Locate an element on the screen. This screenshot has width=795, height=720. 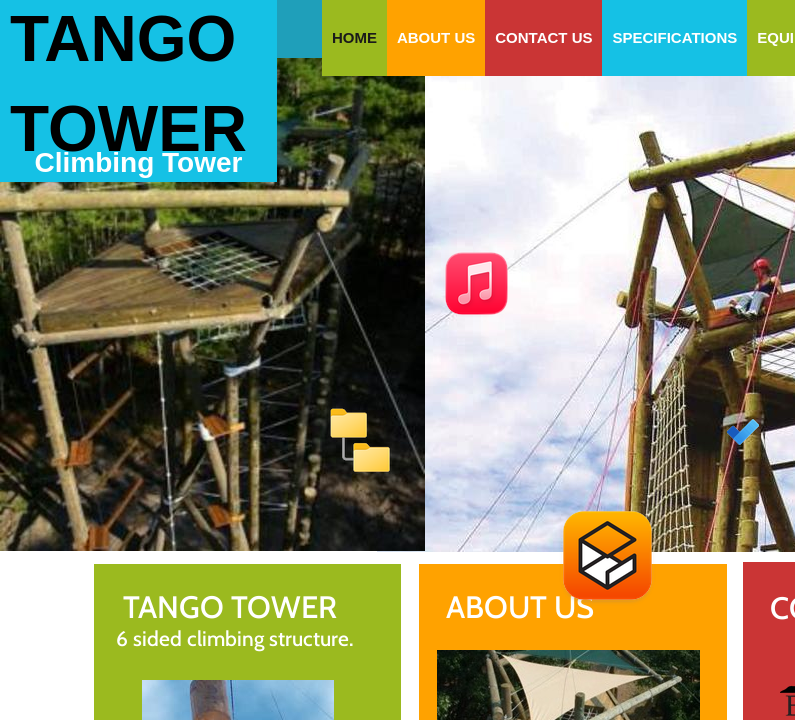
open gazebo robotics simulation app is located at coordinates (607, 555).